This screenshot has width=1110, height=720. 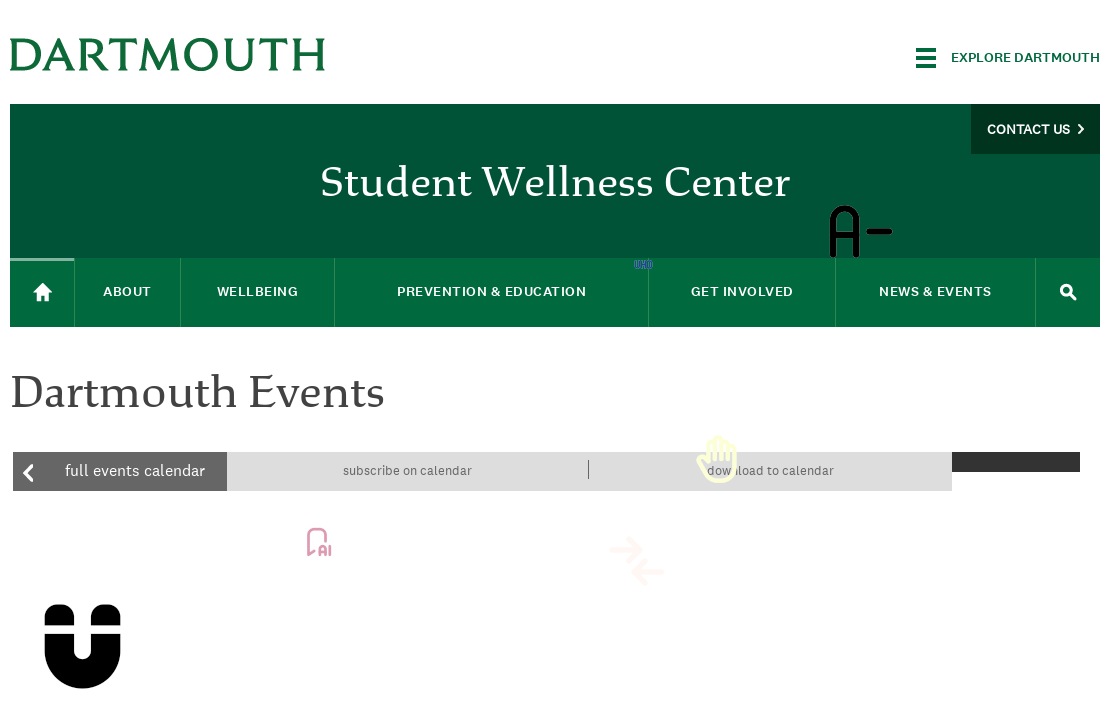 What do you see at coordinates (317, 542) in the screenshot?
I see `access AI-powered bookmarks` at bounding box center [317, 542].